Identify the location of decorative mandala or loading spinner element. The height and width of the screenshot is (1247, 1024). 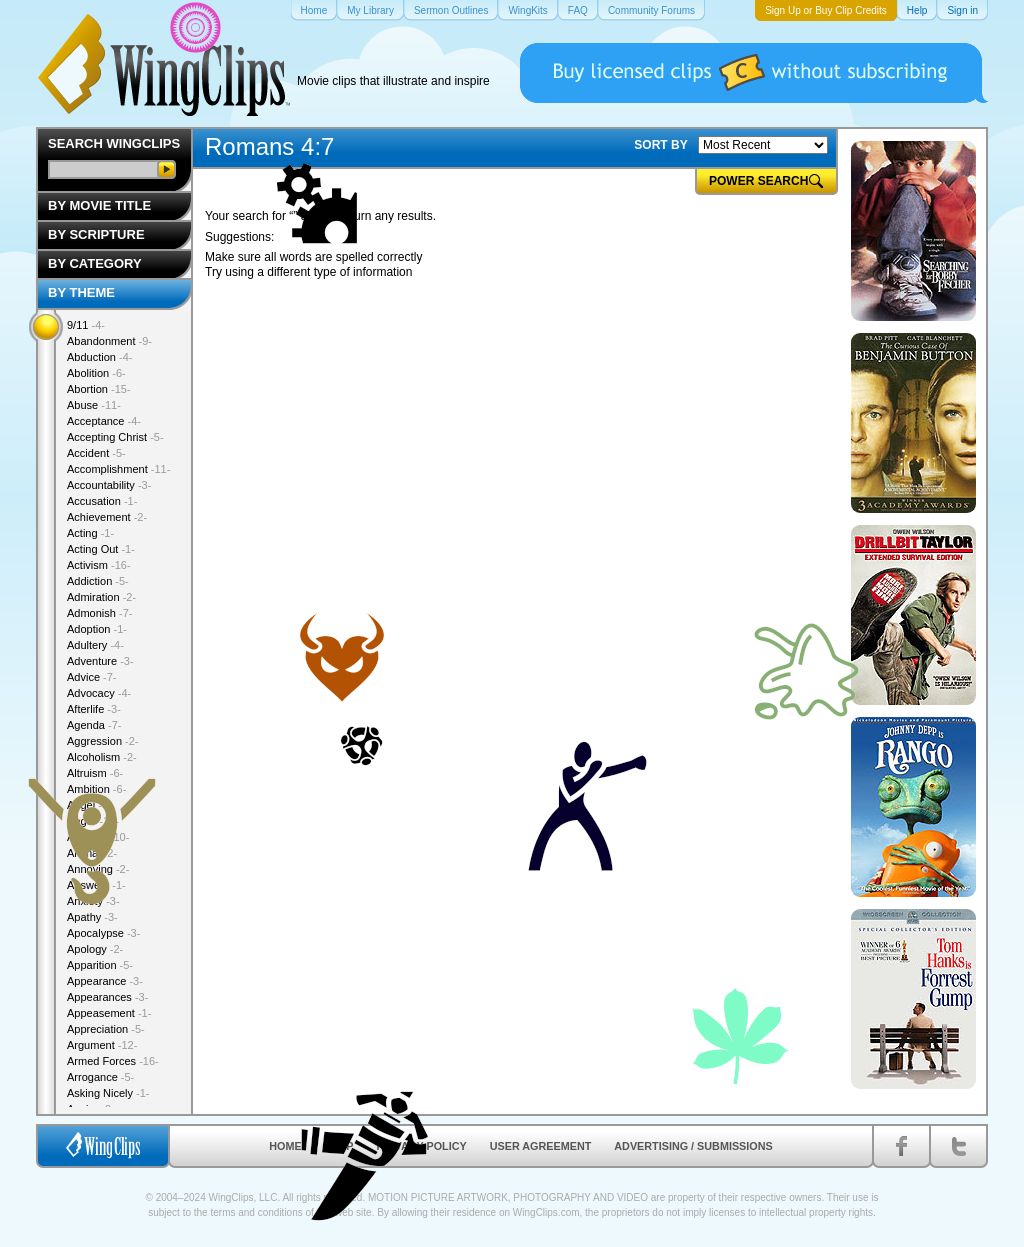
(195, 27).